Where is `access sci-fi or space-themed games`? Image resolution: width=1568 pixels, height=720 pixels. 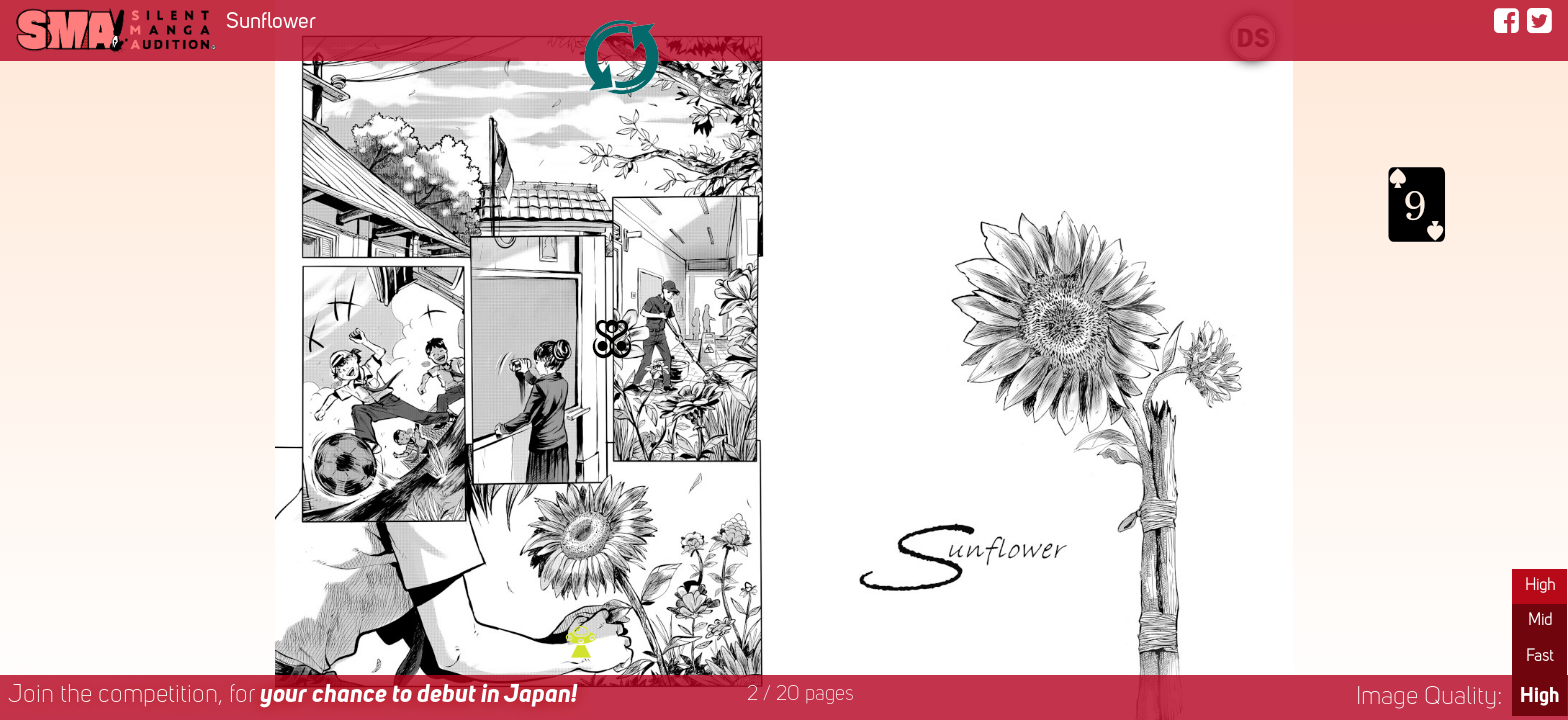 access sci-fi or space-themed games is located at coordinates (581, 642).